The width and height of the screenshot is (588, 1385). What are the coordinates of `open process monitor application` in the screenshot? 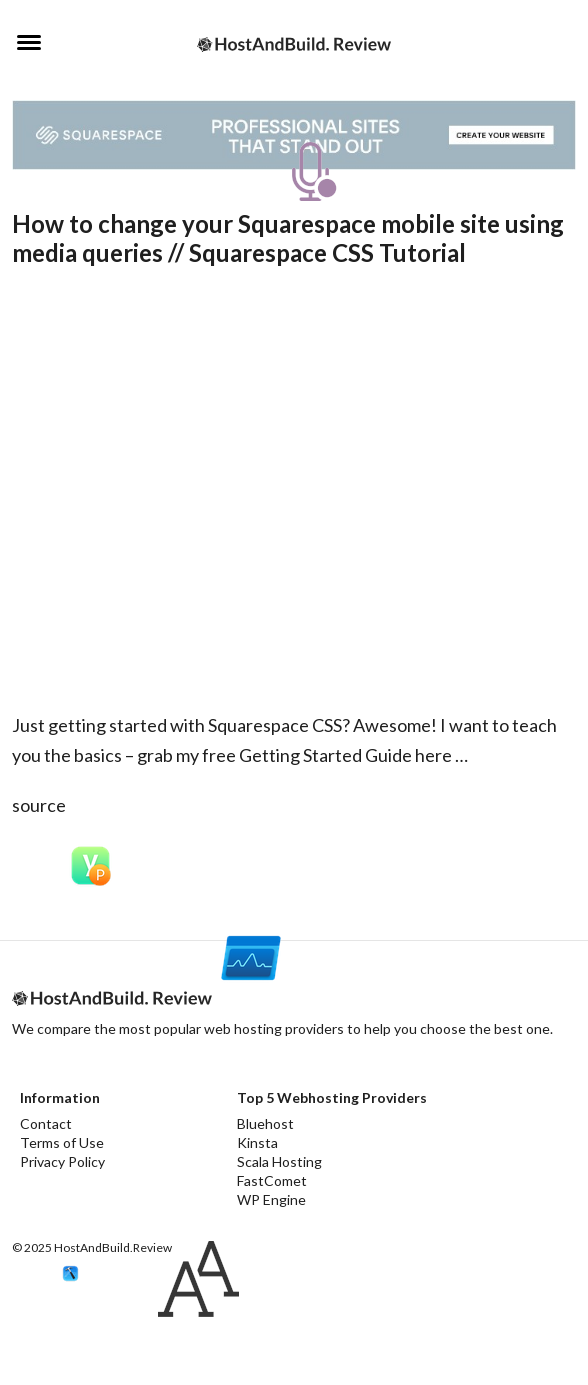 It's located at (251, 958).